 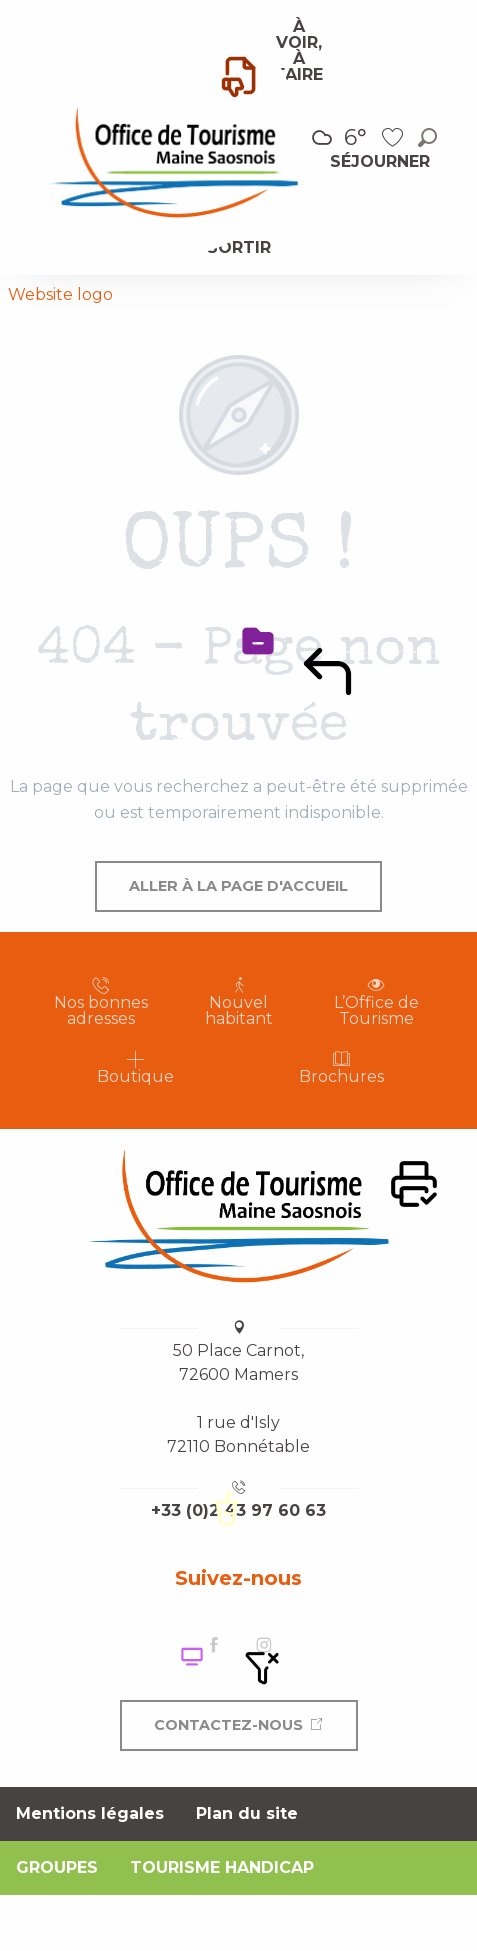 What do you see at coordinates (240, 75) in the screenshot?
I see `dislike or downvote a document` at bounding box center [240, 75].